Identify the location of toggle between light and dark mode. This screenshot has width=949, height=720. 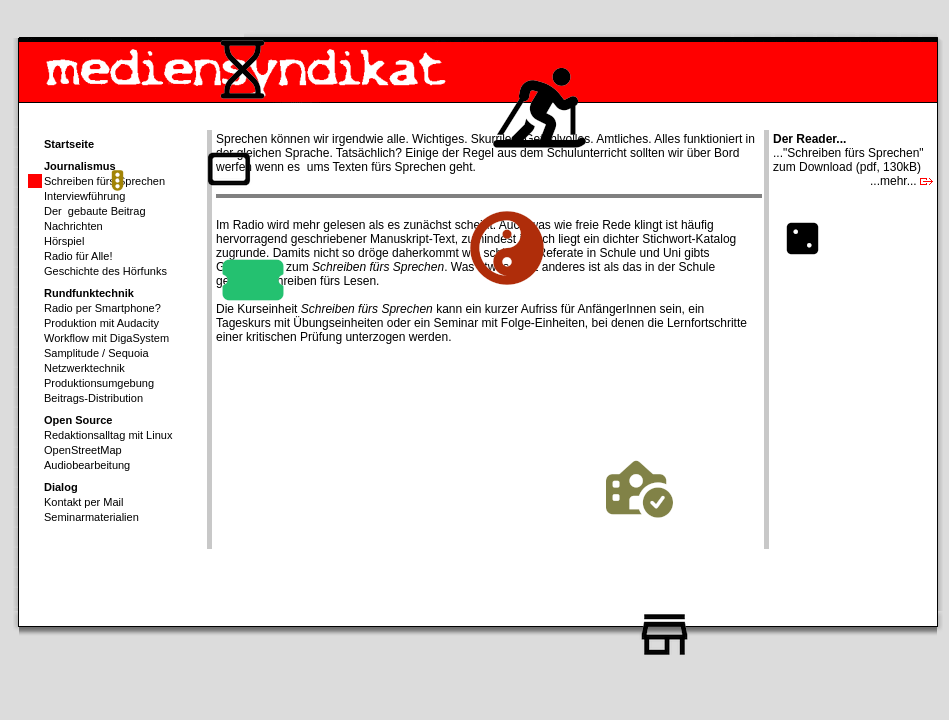
(507, 248).